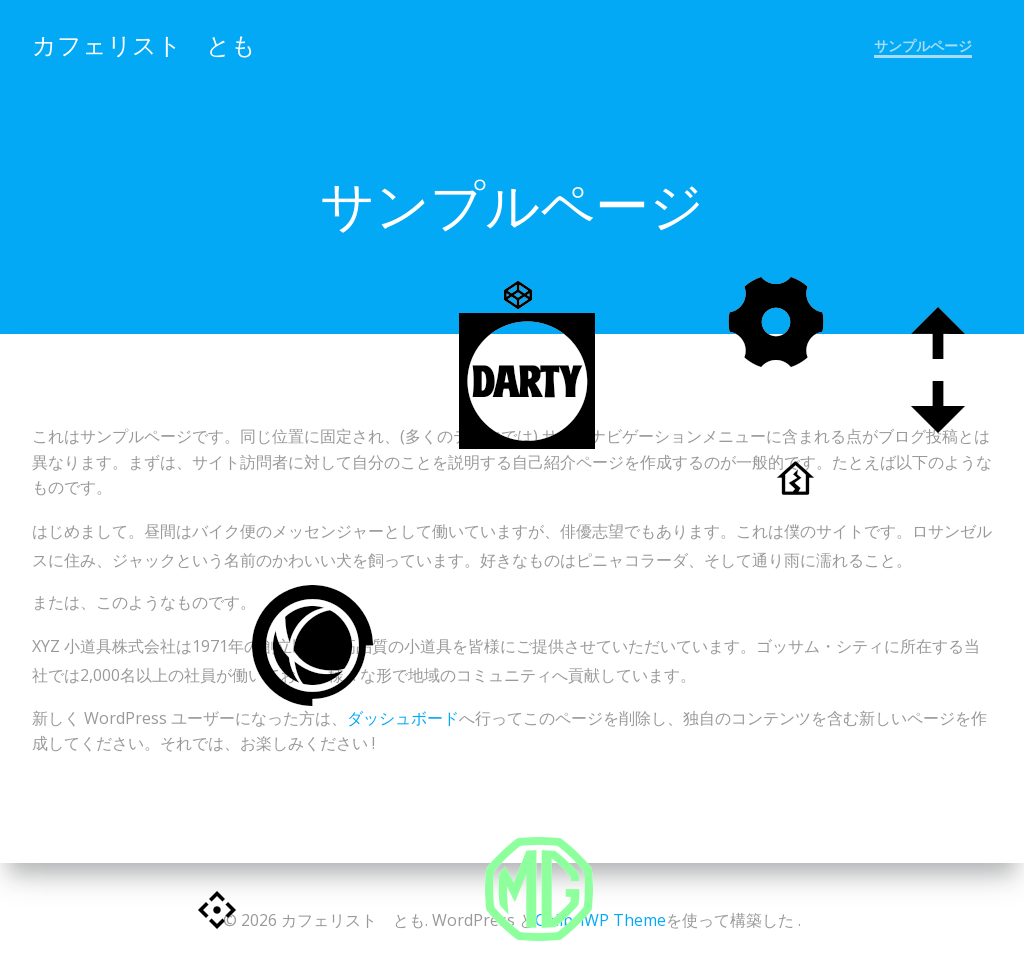 This screenshot has height=980, width=1024. Describe the element at coordinates (539, 889) in the screenshot. I see `MG Motors brand logo` at that location.